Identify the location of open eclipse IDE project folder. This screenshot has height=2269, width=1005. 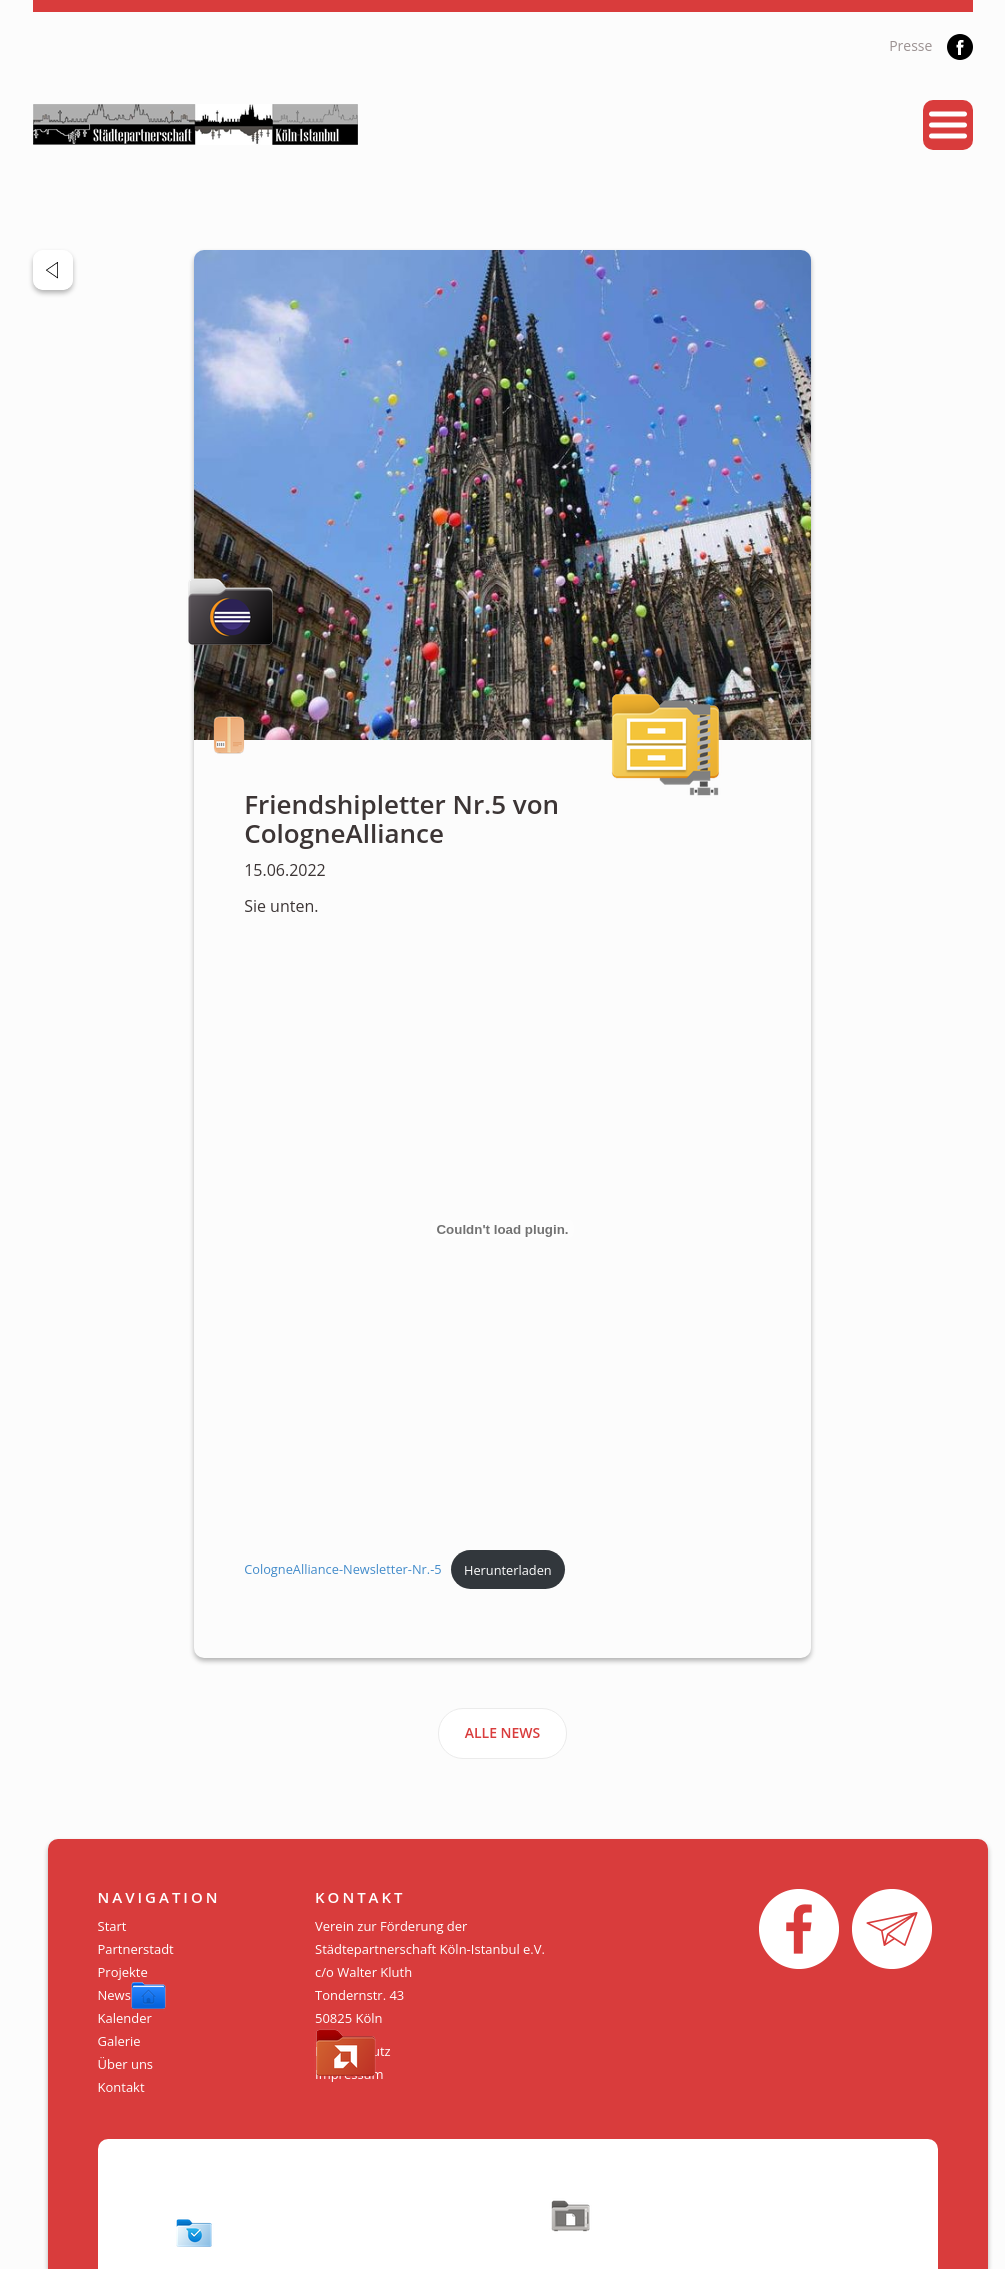
(230, 614).